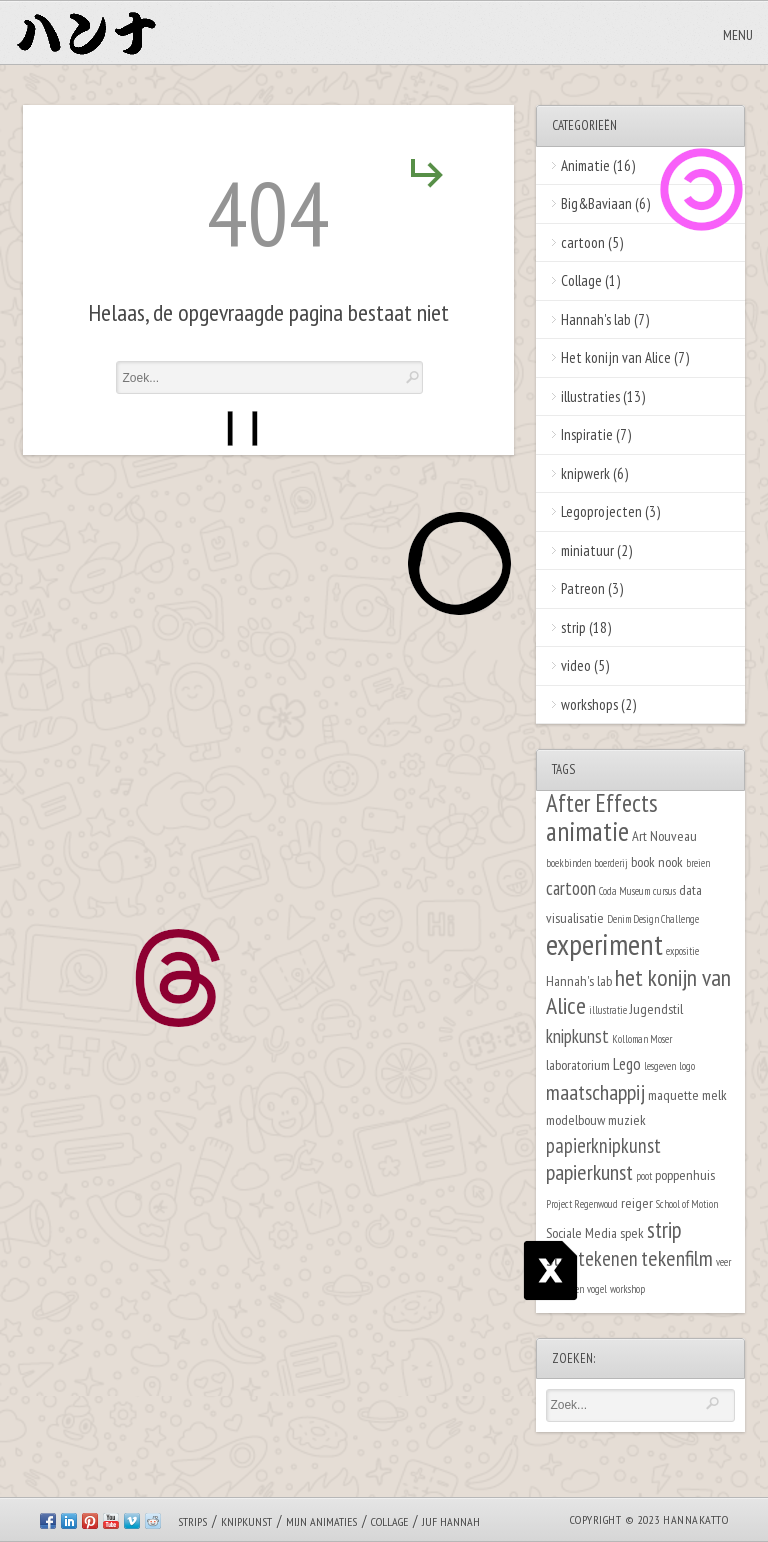  What do you see at coordinates (242, 428) in the screenshot?
I see `pause media playback` at bounding box center [242, 428].